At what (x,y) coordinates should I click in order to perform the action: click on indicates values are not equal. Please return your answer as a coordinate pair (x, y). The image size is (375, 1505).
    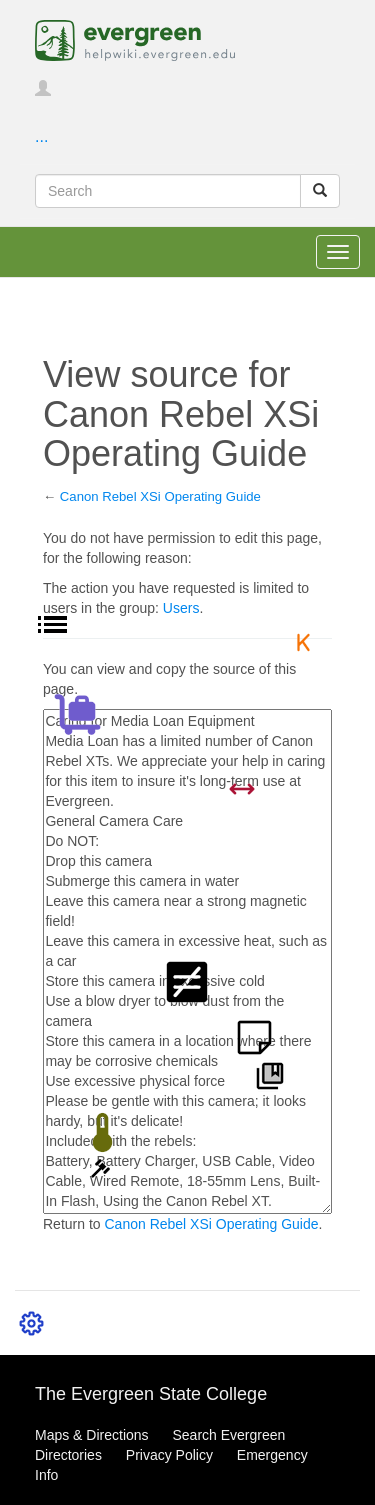
    Looking at the image, I should click on (187, 982).